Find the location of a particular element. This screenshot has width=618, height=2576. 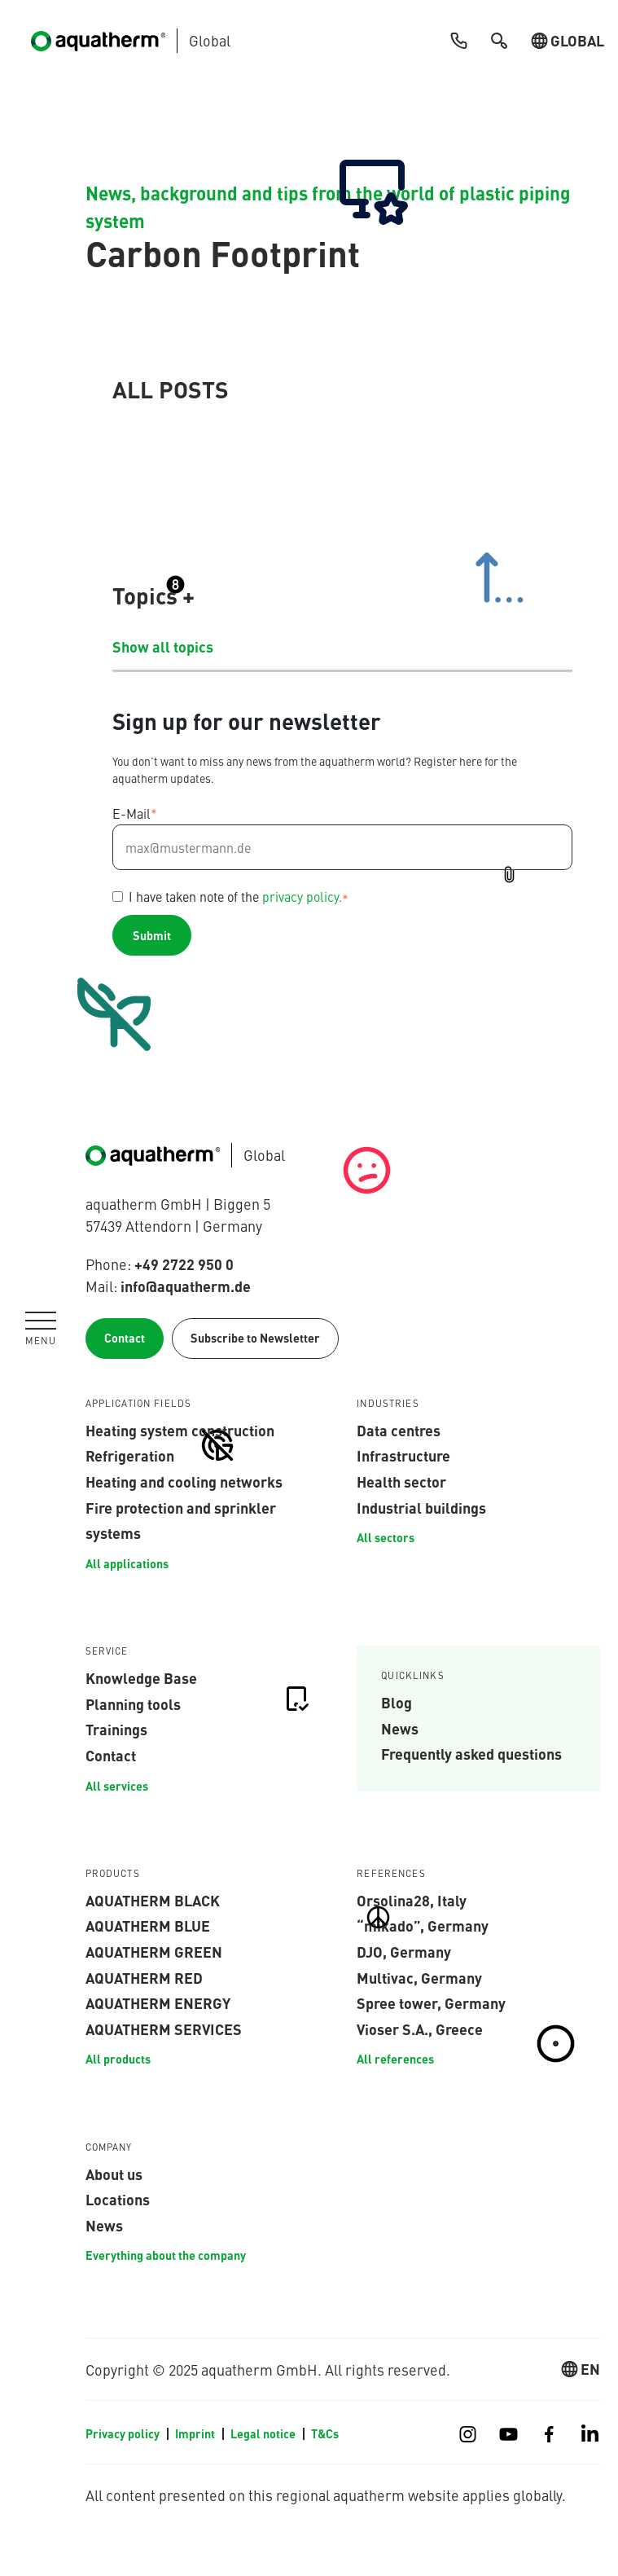

attach a file to your message is located at coordinates (509, 874).